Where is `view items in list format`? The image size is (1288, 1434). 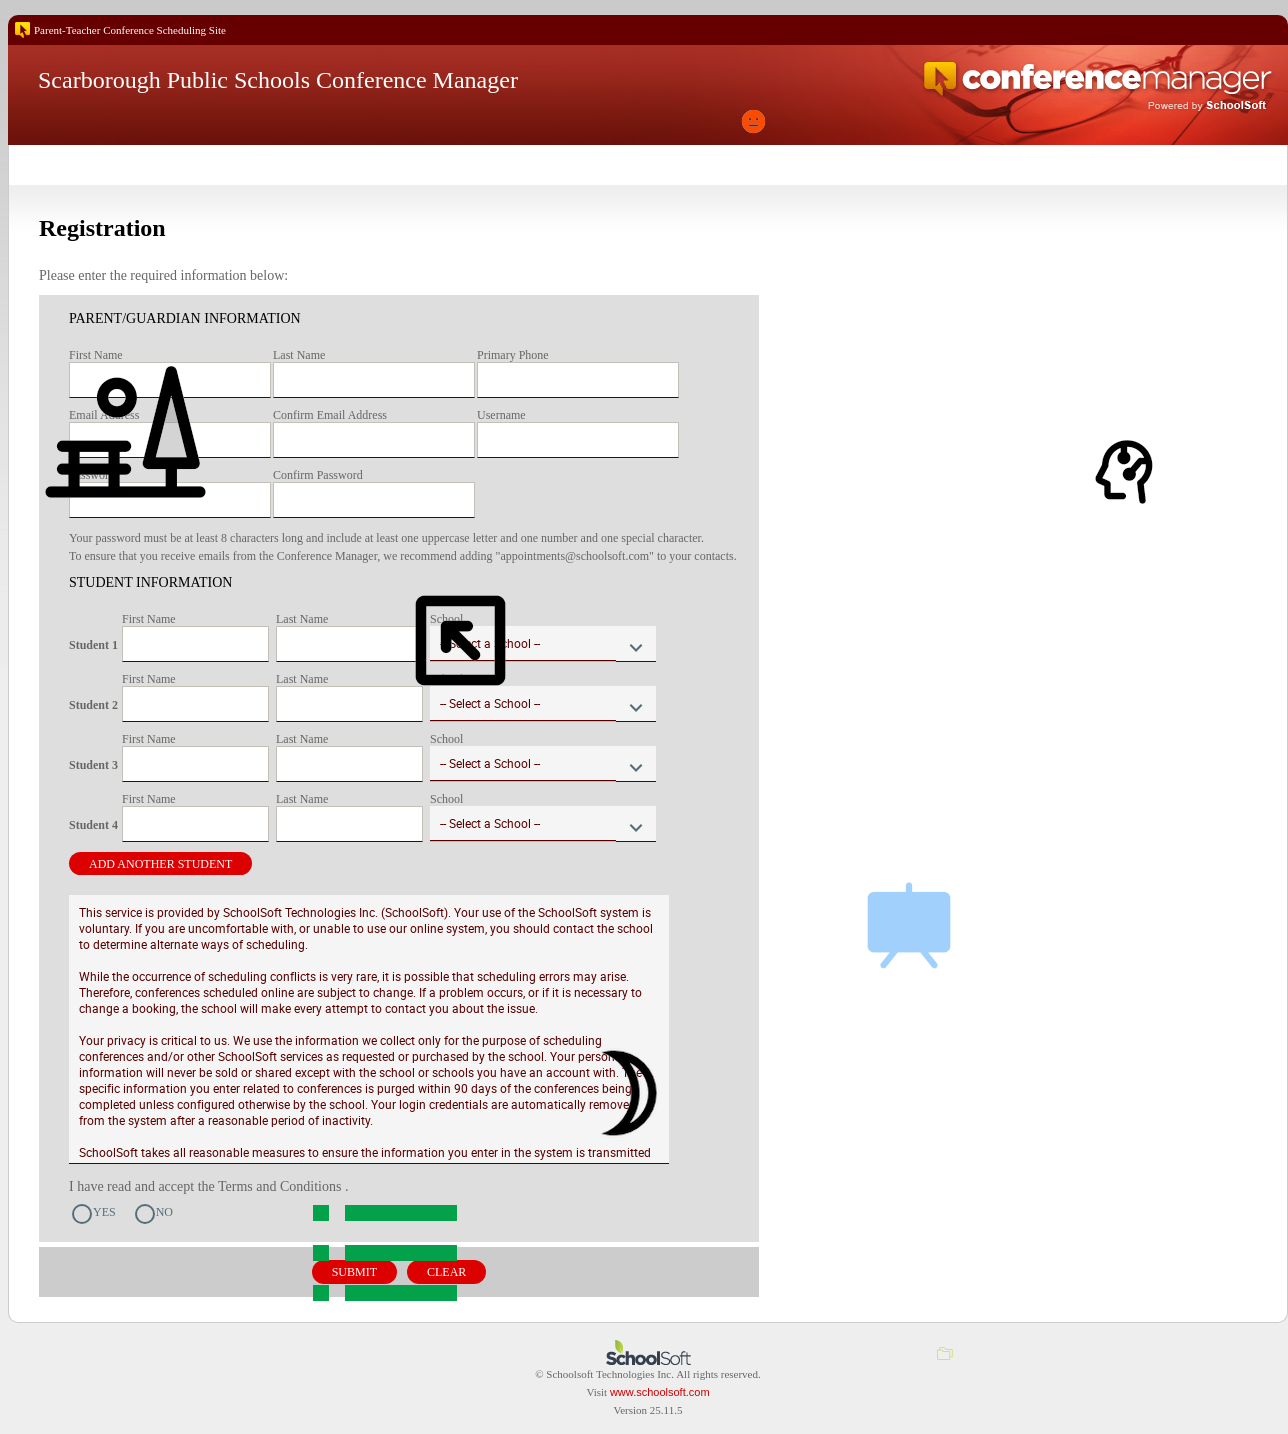
view items in list format is located at coordinates (385, 1253).